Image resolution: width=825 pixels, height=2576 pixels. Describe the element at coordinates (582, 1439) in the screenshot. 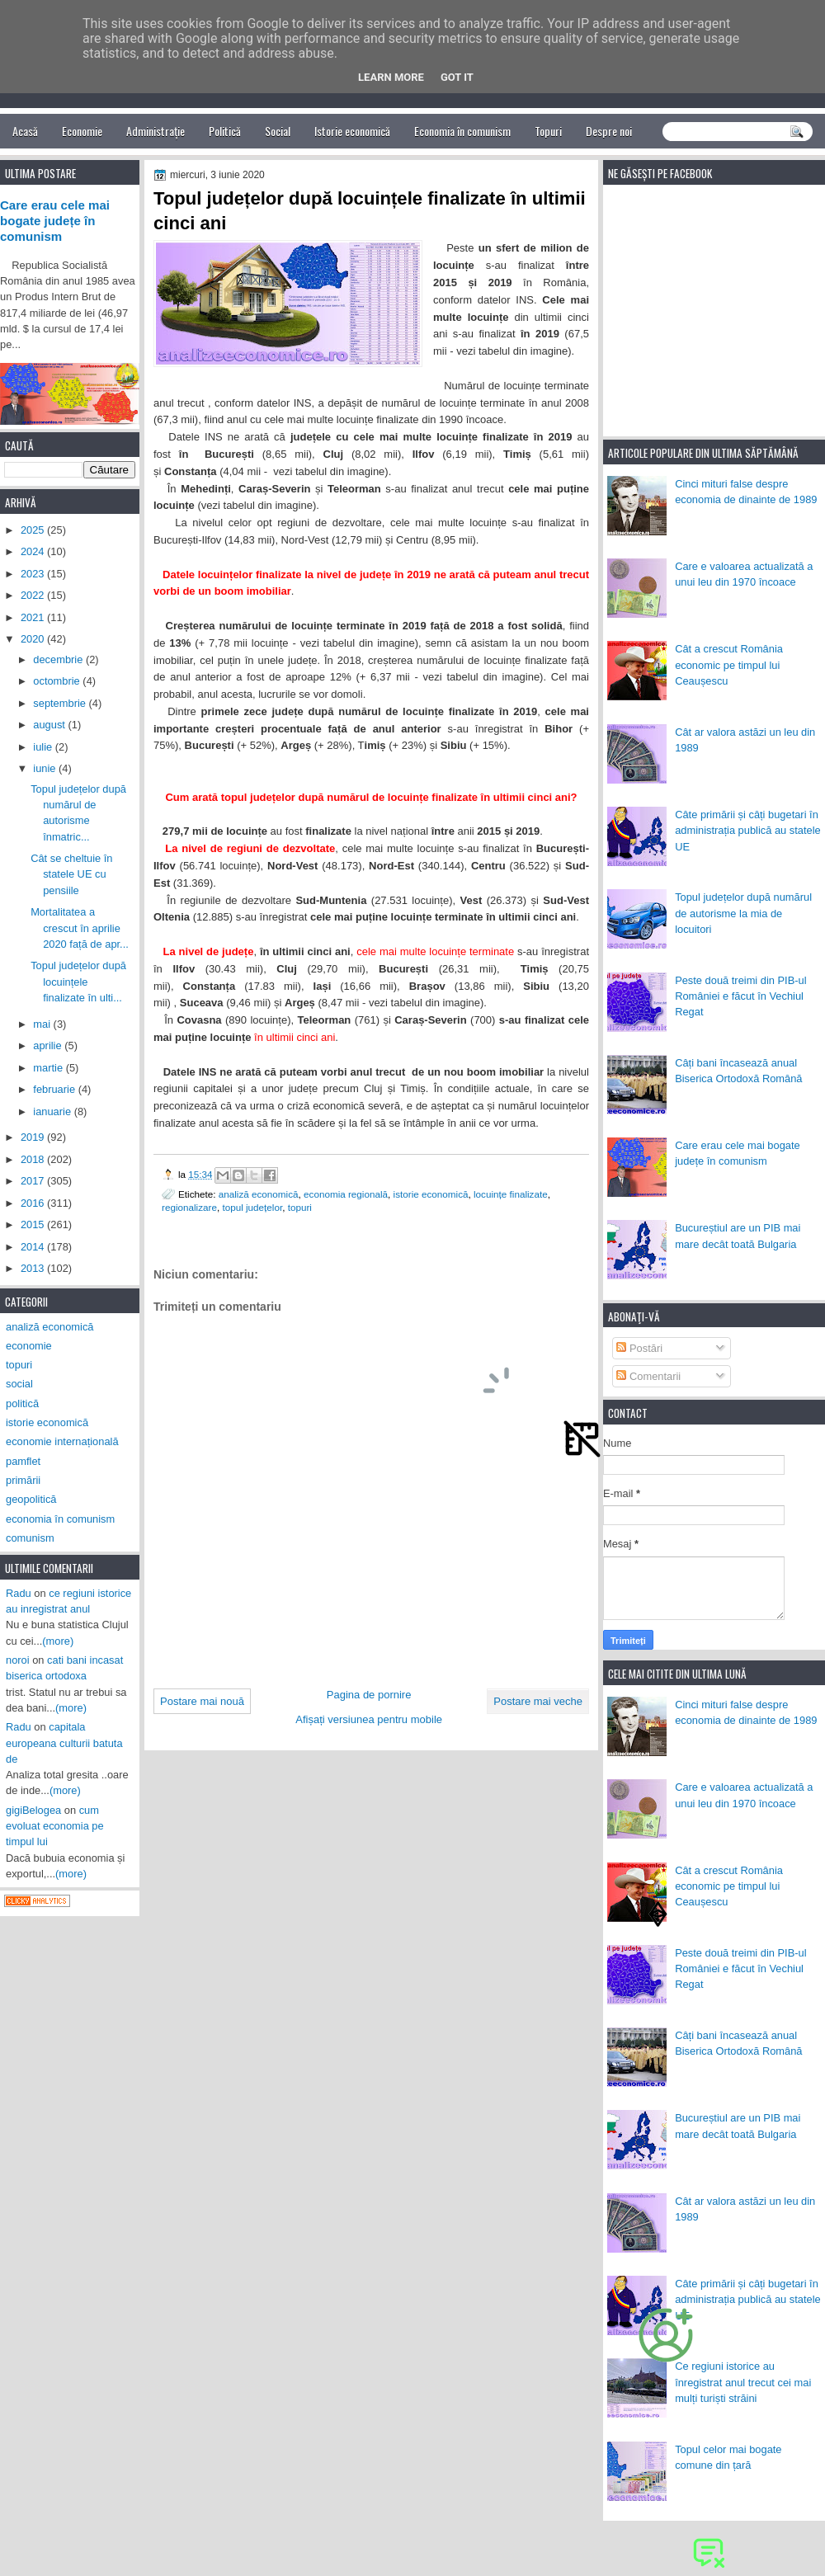

I see `disable measurement tools` at that location.